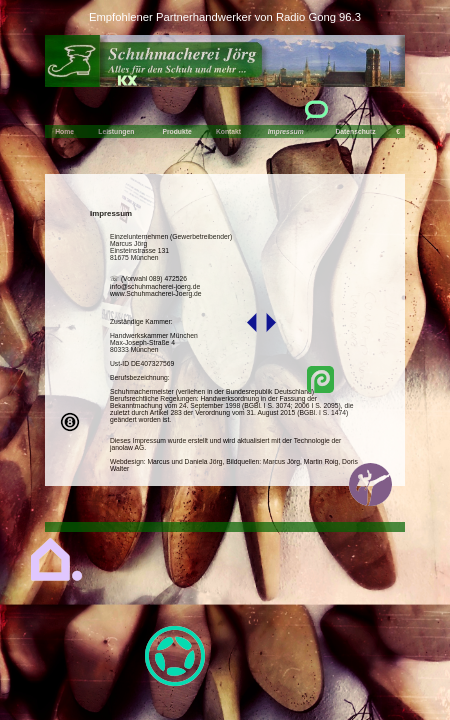 This screenshot has width=450, height=720. Describe the element at coordinates (175, 656) in the screenshot. I see `corona engine logo` at that location.